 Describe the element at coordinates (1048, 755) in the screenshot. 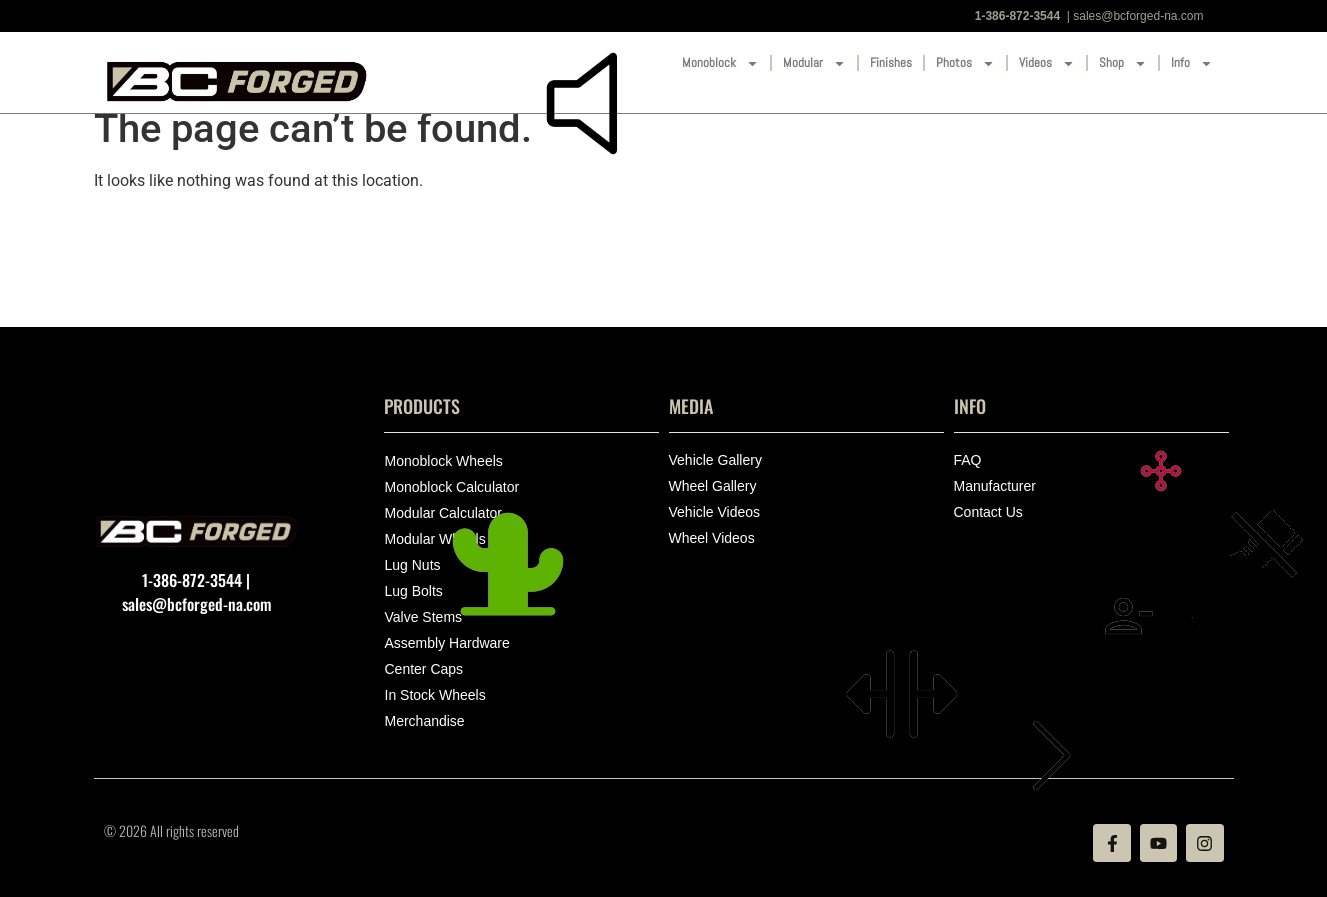

I see `navigate to the next item or page` at that location.